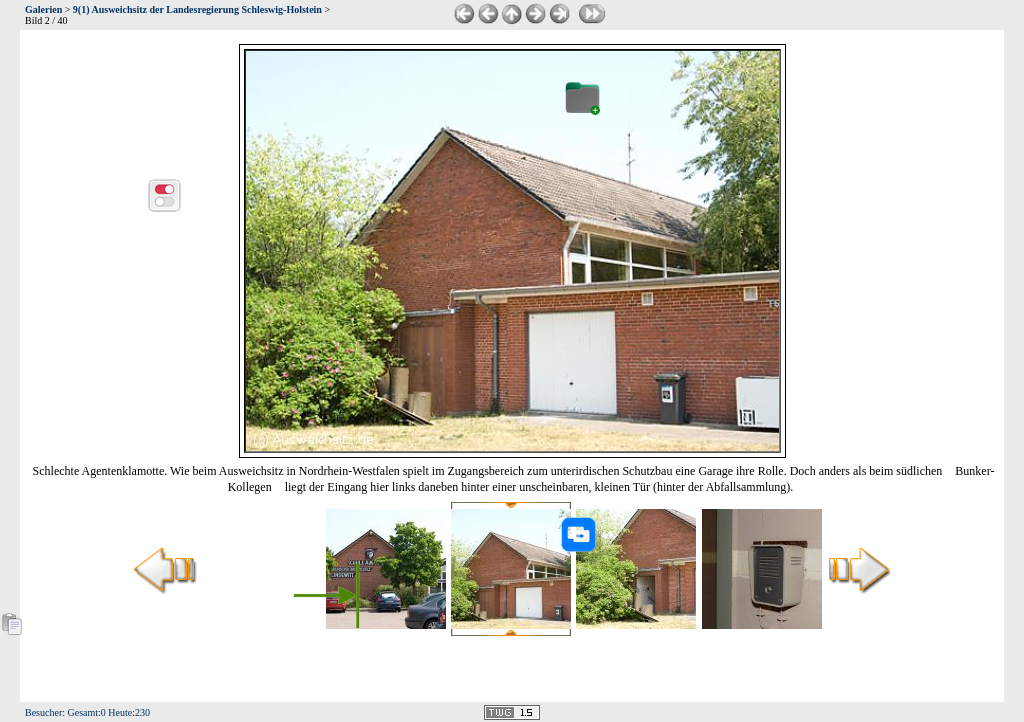 The image size is (1024, 722). I want to click on paste content from clipboard, so click(12, 624).